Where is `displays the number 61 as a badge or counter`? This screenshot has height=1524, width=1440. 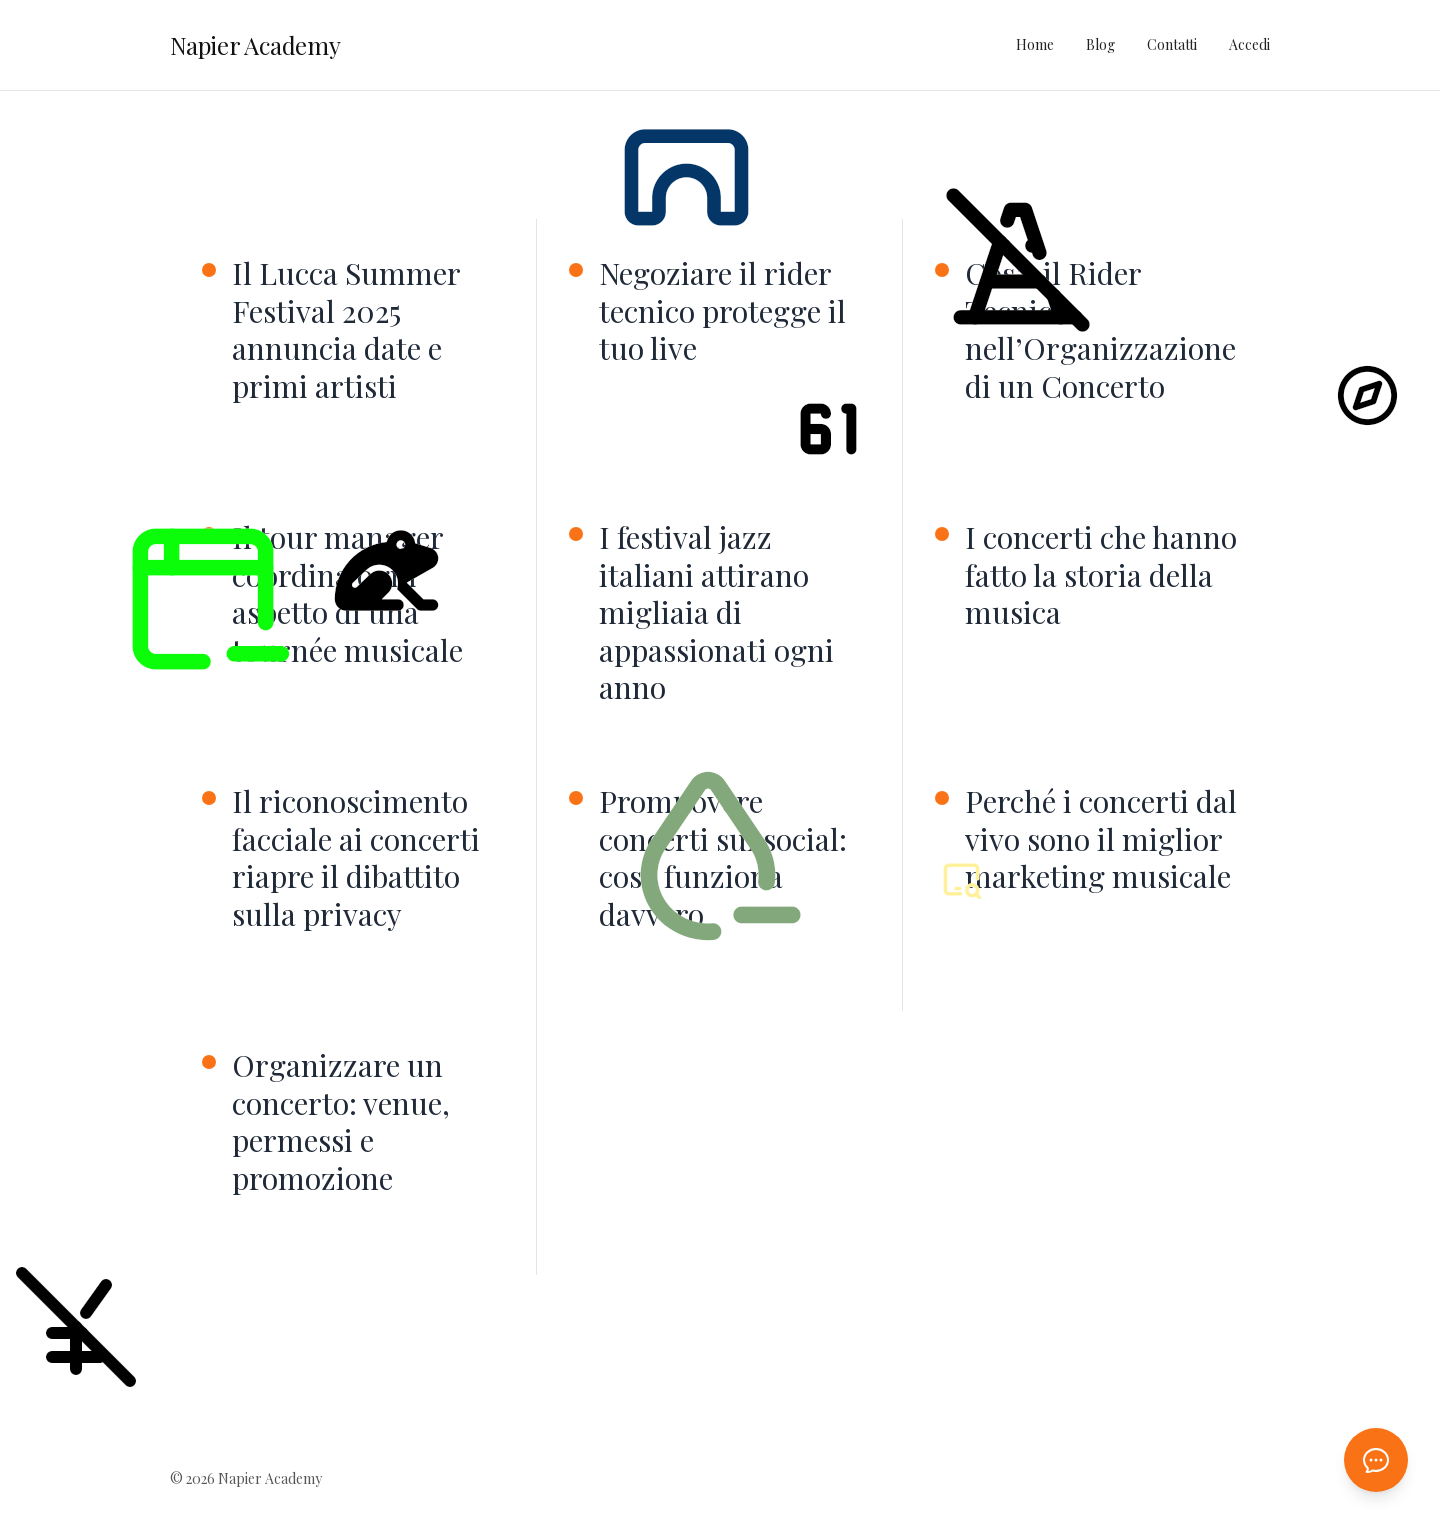 displays the number 61 as a badge or counter is located at coordinates (831, 429).